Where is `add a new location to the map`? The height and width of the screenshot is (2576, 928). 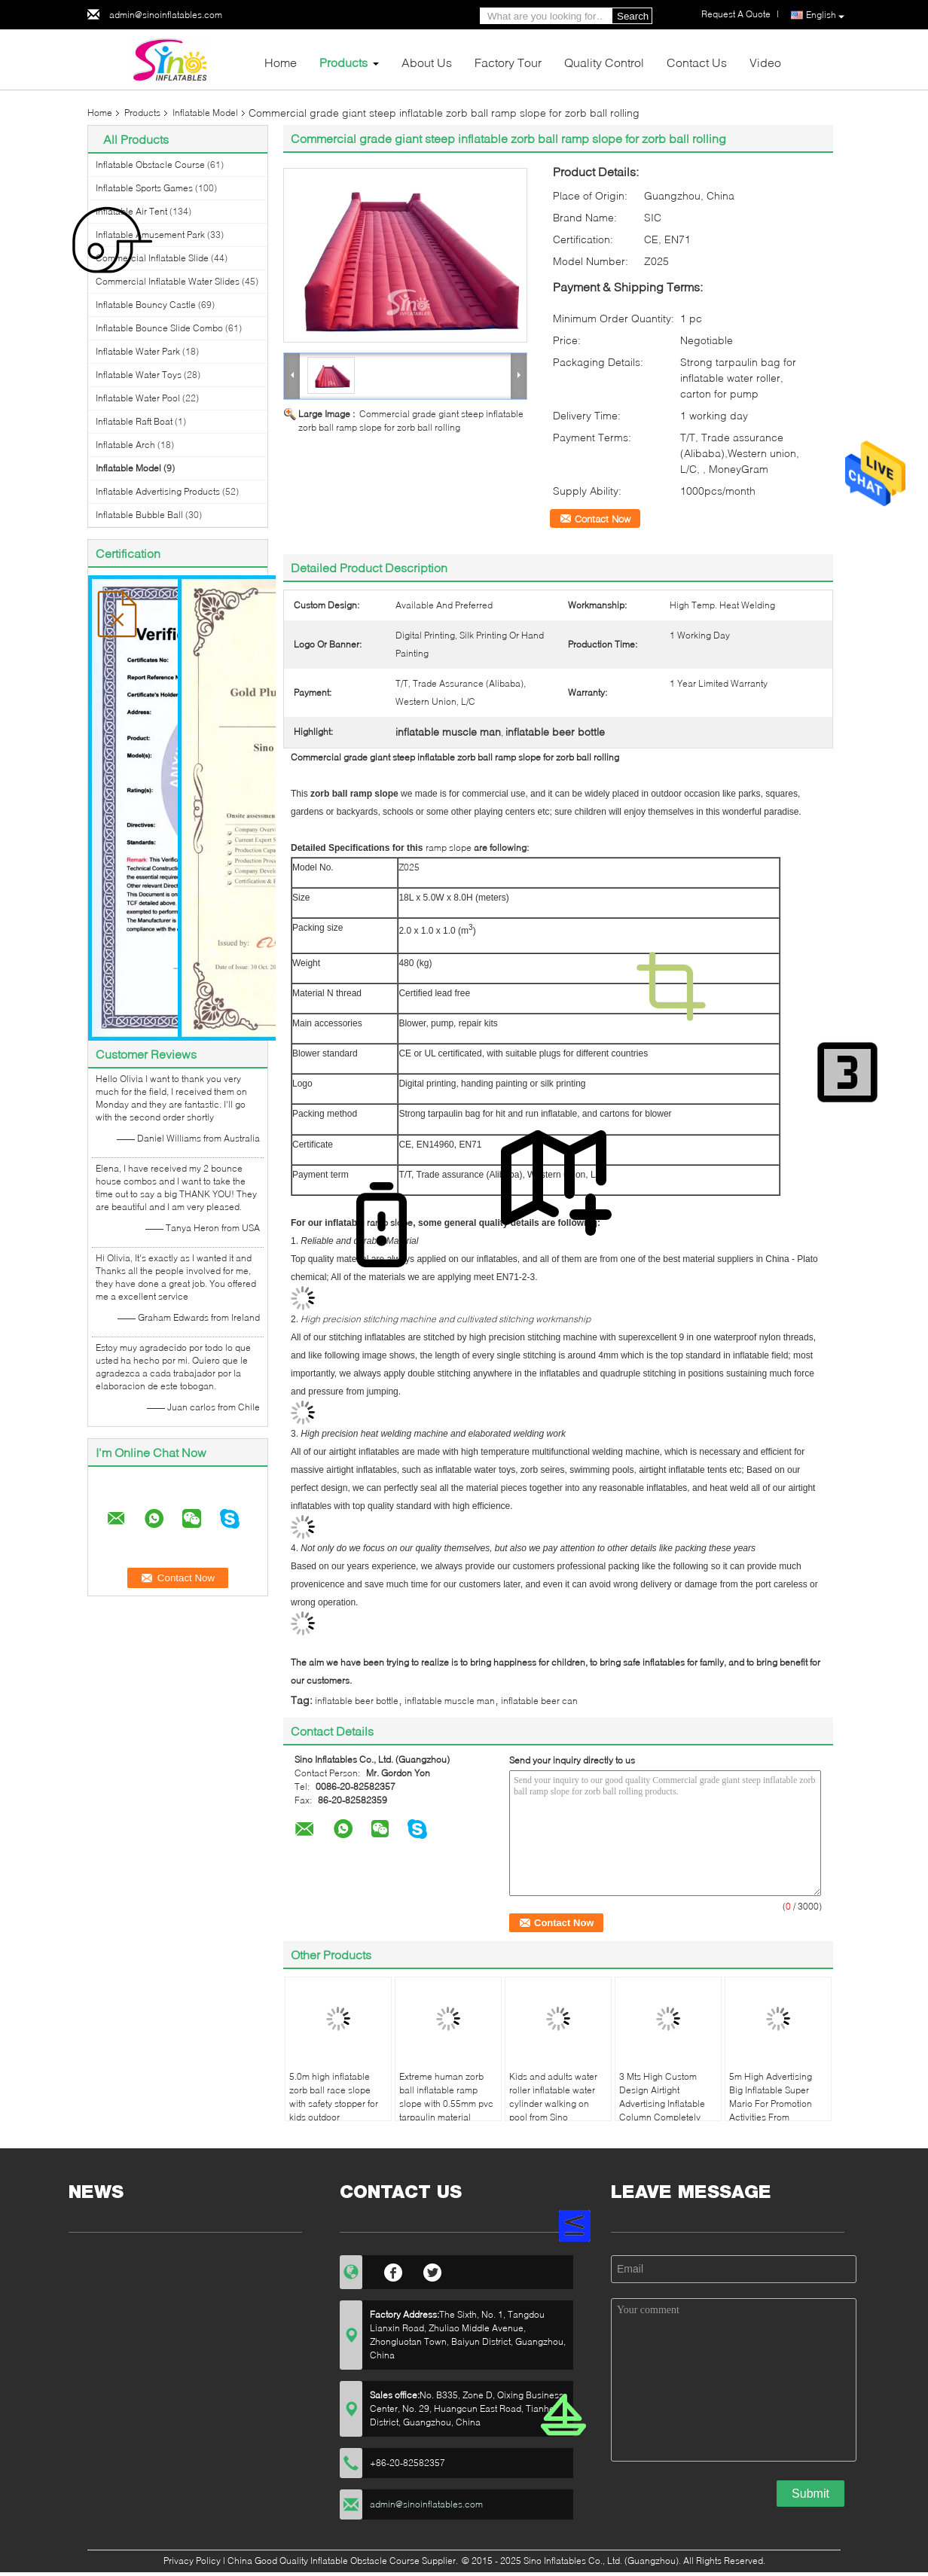 add a new location to the map is located at coordinates (554, 1178).